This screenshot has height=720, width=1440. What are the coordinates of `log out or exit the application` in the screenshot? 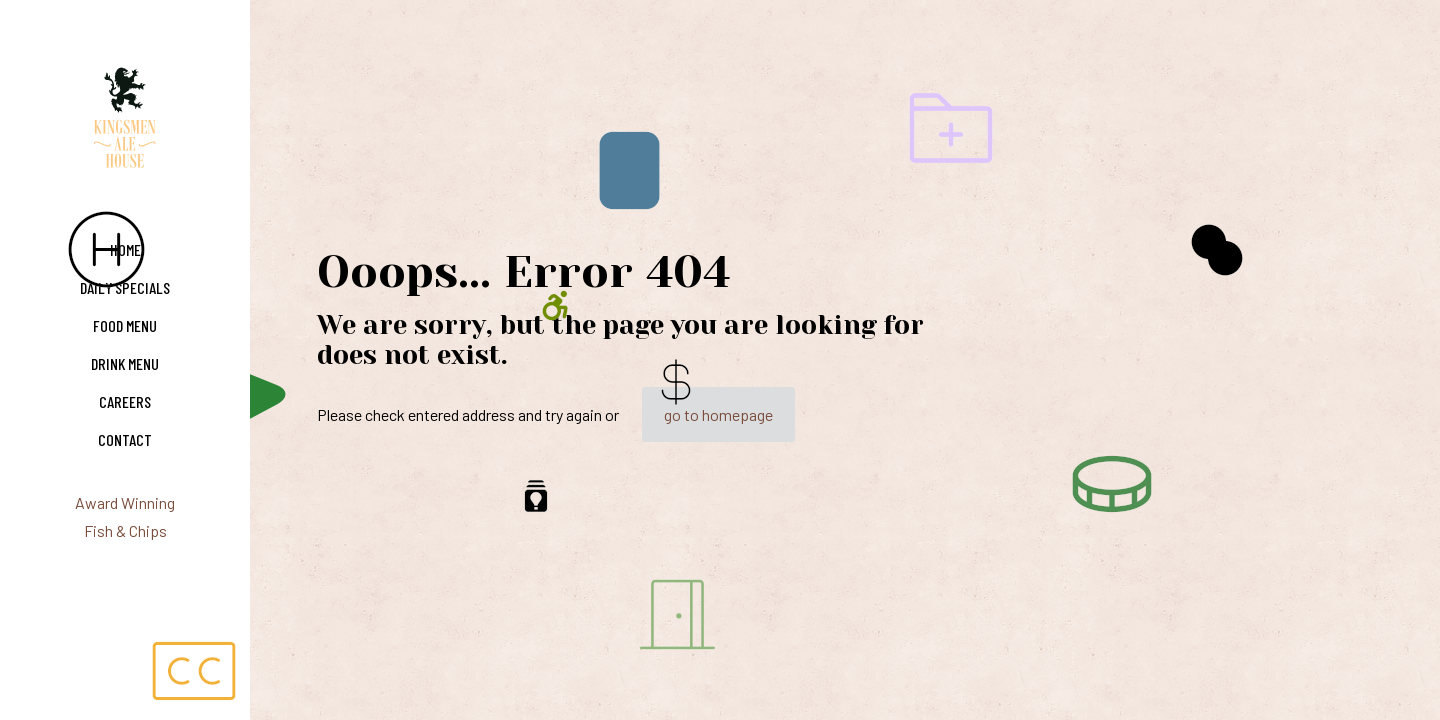 It's located at (677, 614).